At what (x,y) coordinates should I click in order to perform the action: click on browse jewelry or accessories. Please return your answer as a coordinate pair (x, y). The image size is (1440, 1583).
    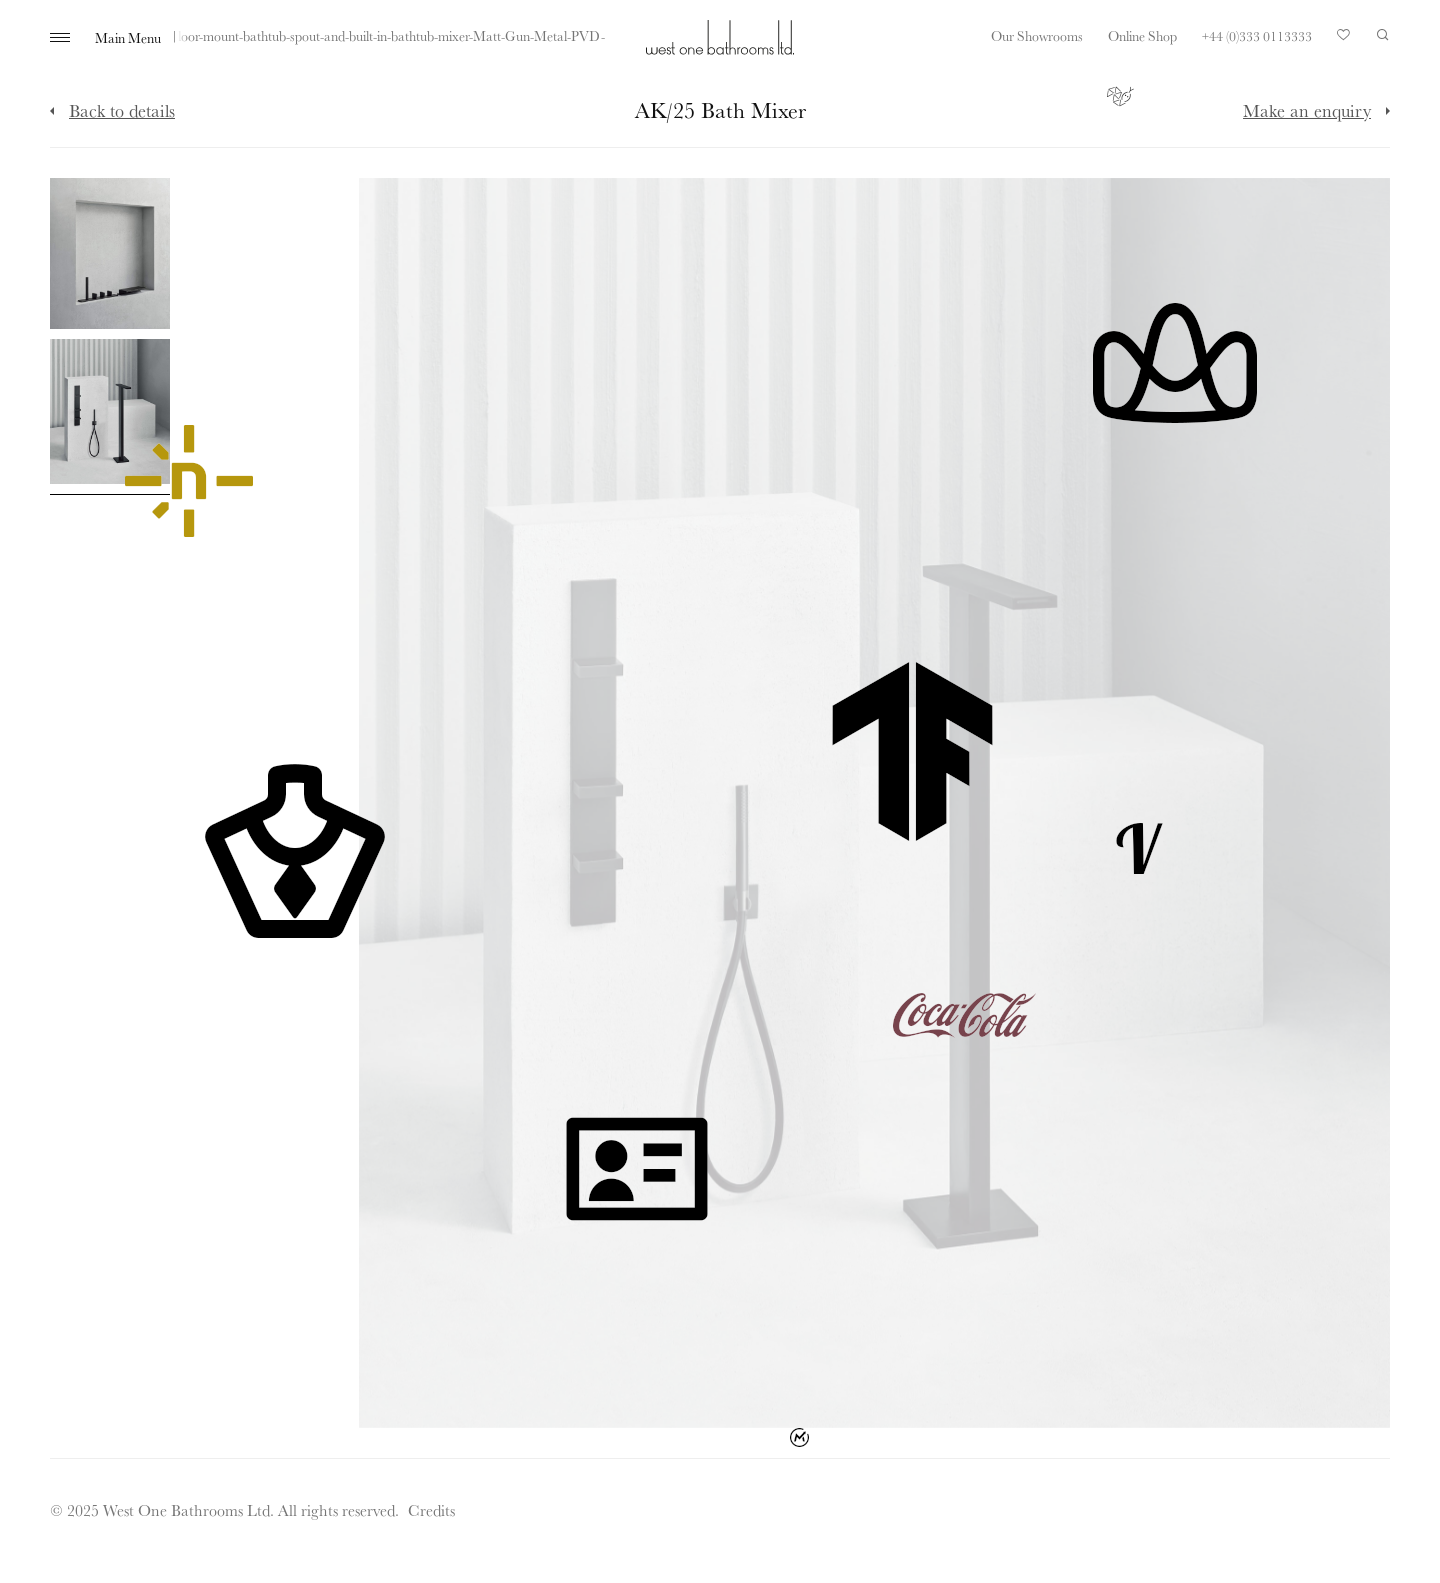
    Looking at the image, I should click on (295, 857).